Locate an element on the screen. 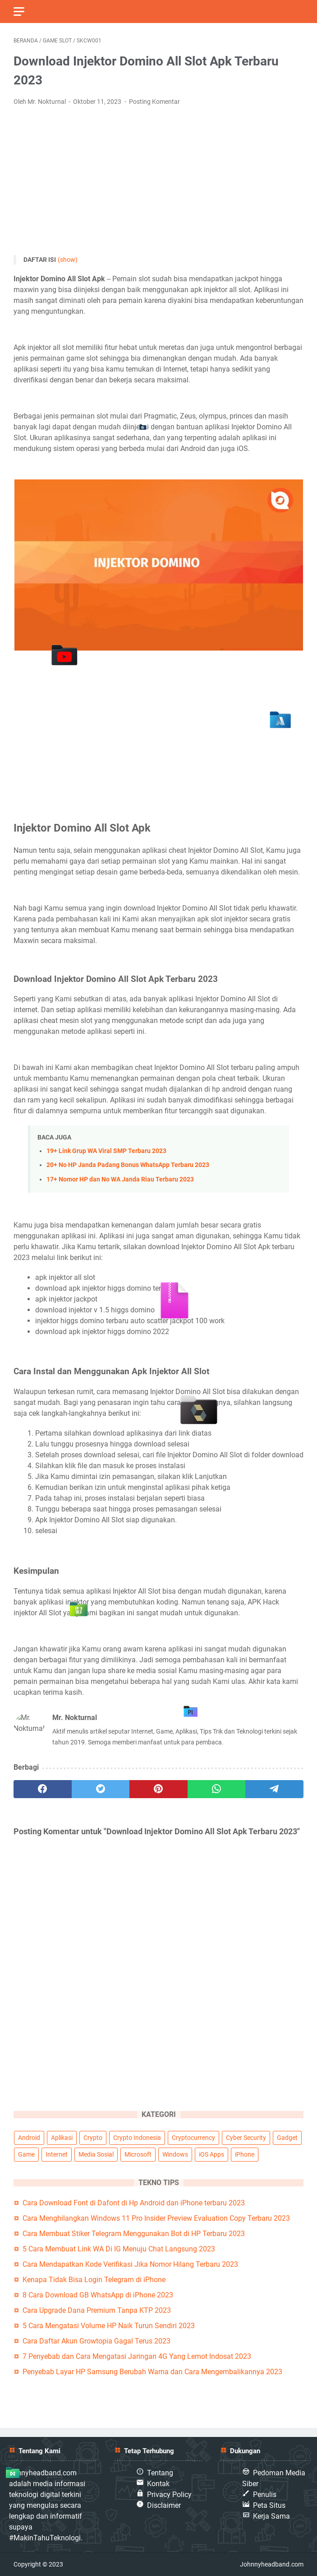 The image size is (317, 2576). open hibernate or sleep mode system folder is located at coordinates (198, 1410).